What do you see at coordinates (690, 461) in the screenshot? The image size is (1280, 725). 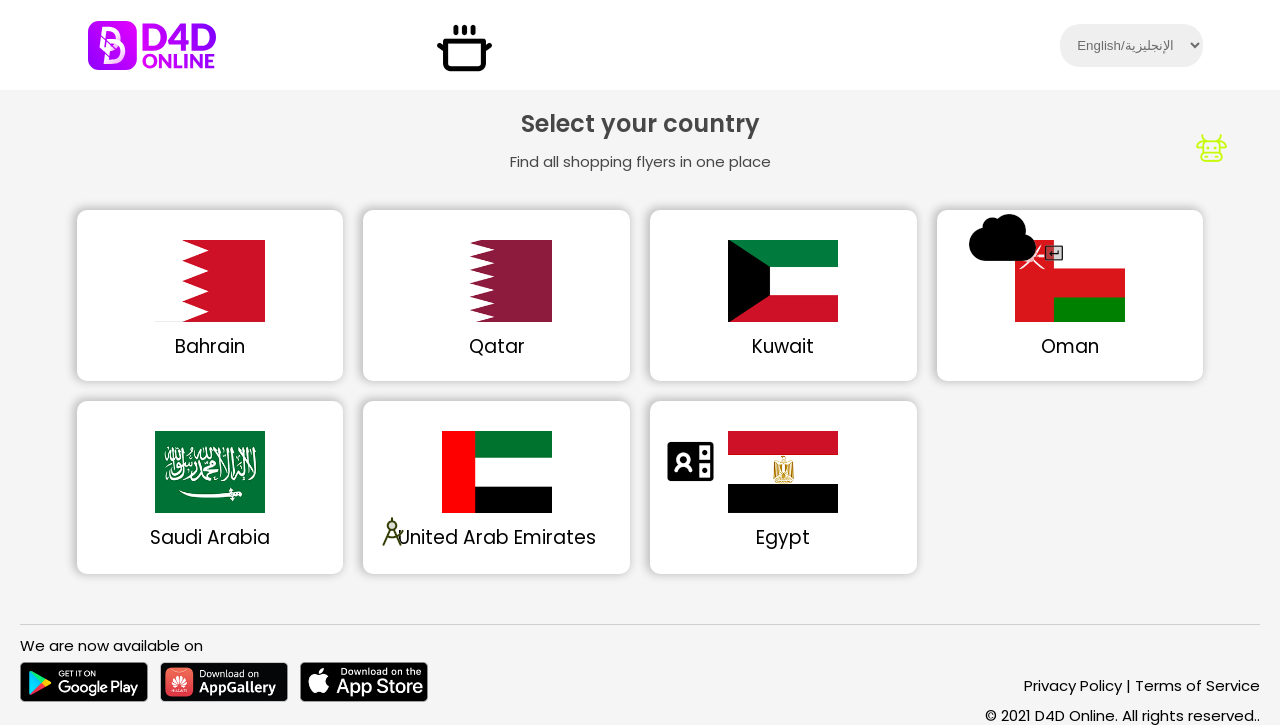 I see `start or join a video conference` at bounding box center [690, 461].